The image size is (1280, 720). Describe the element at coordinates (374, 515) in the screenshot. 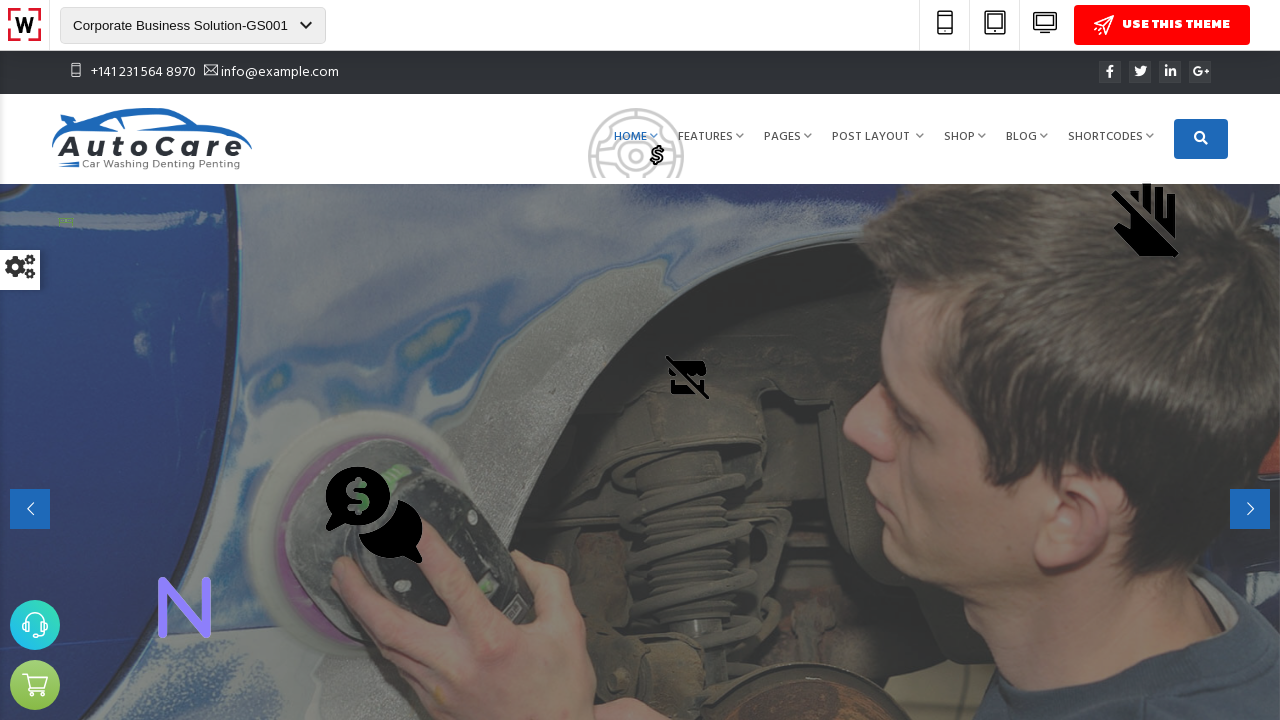

I see `view financial discussions or payment messages` at that location.